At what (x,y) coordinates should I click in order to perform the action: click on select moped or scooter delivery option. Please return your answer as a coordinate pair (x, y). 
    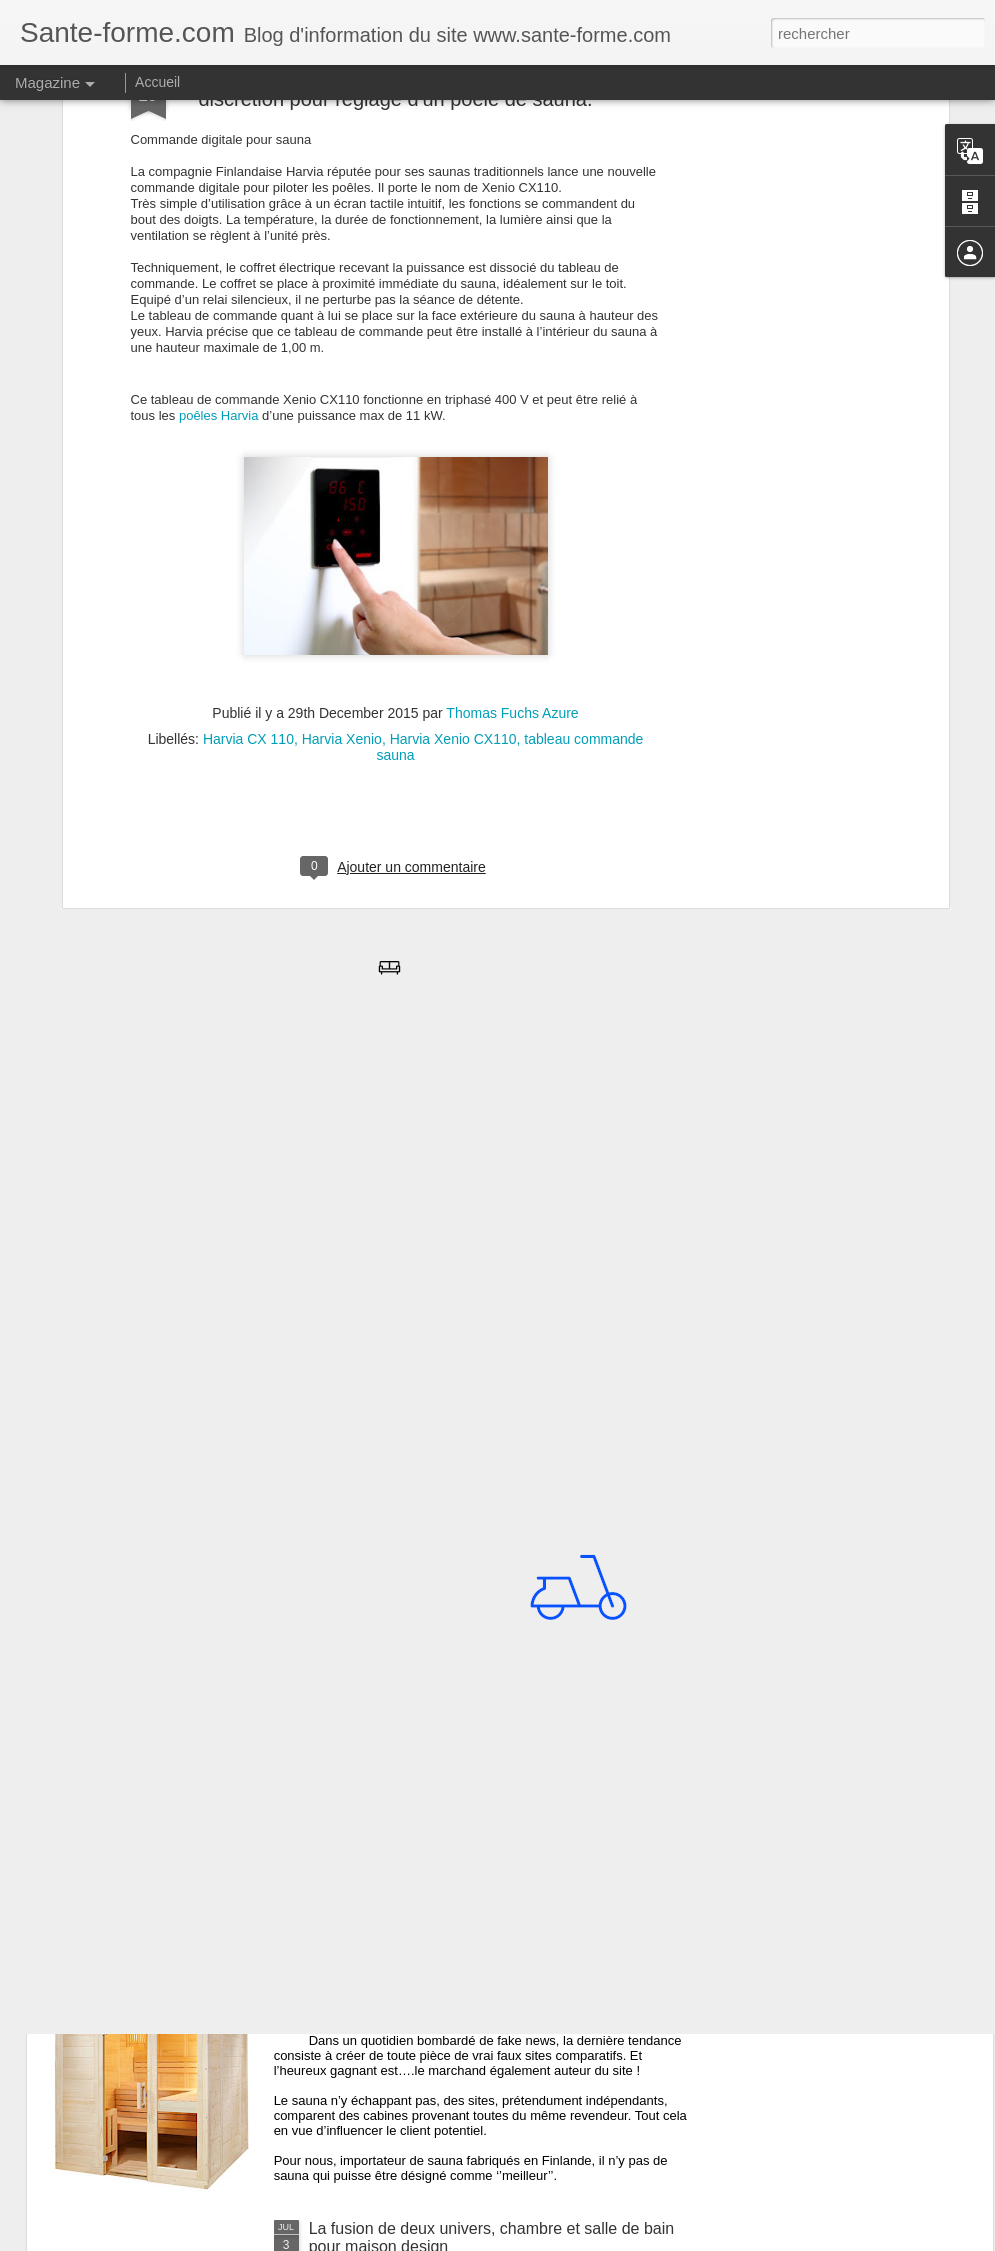
    Looking at the image, I should click on (578, 1590).